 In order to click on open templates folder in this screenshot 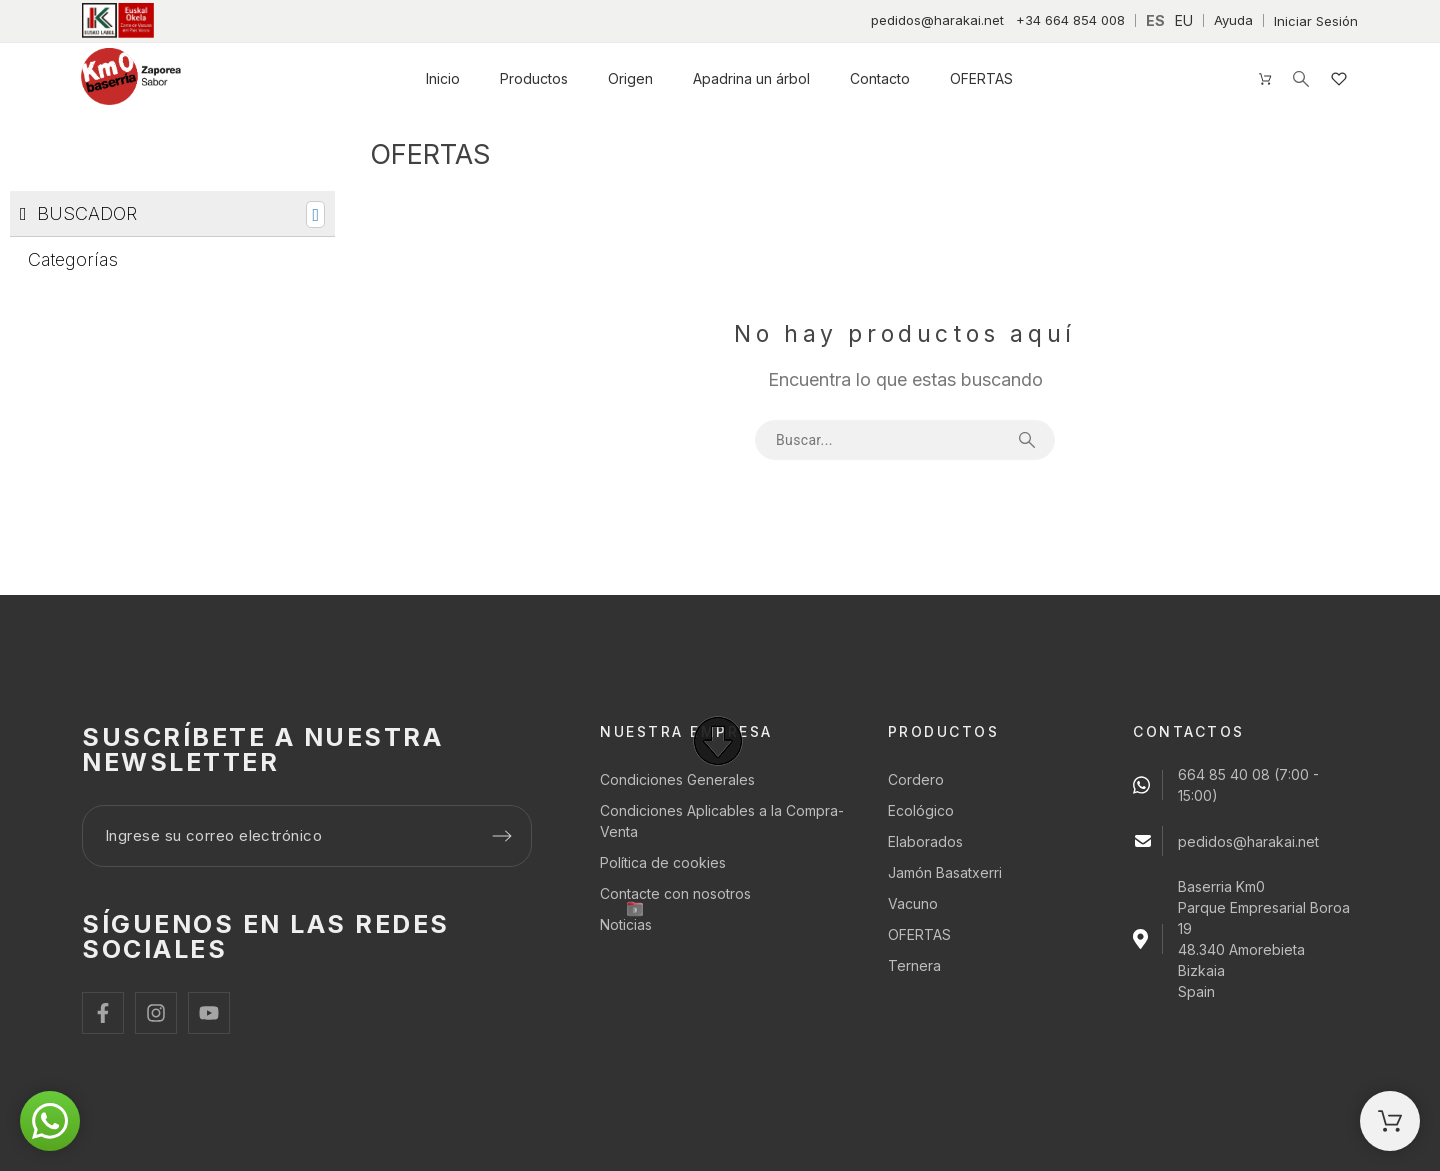, I will do `click(635, 909)`.